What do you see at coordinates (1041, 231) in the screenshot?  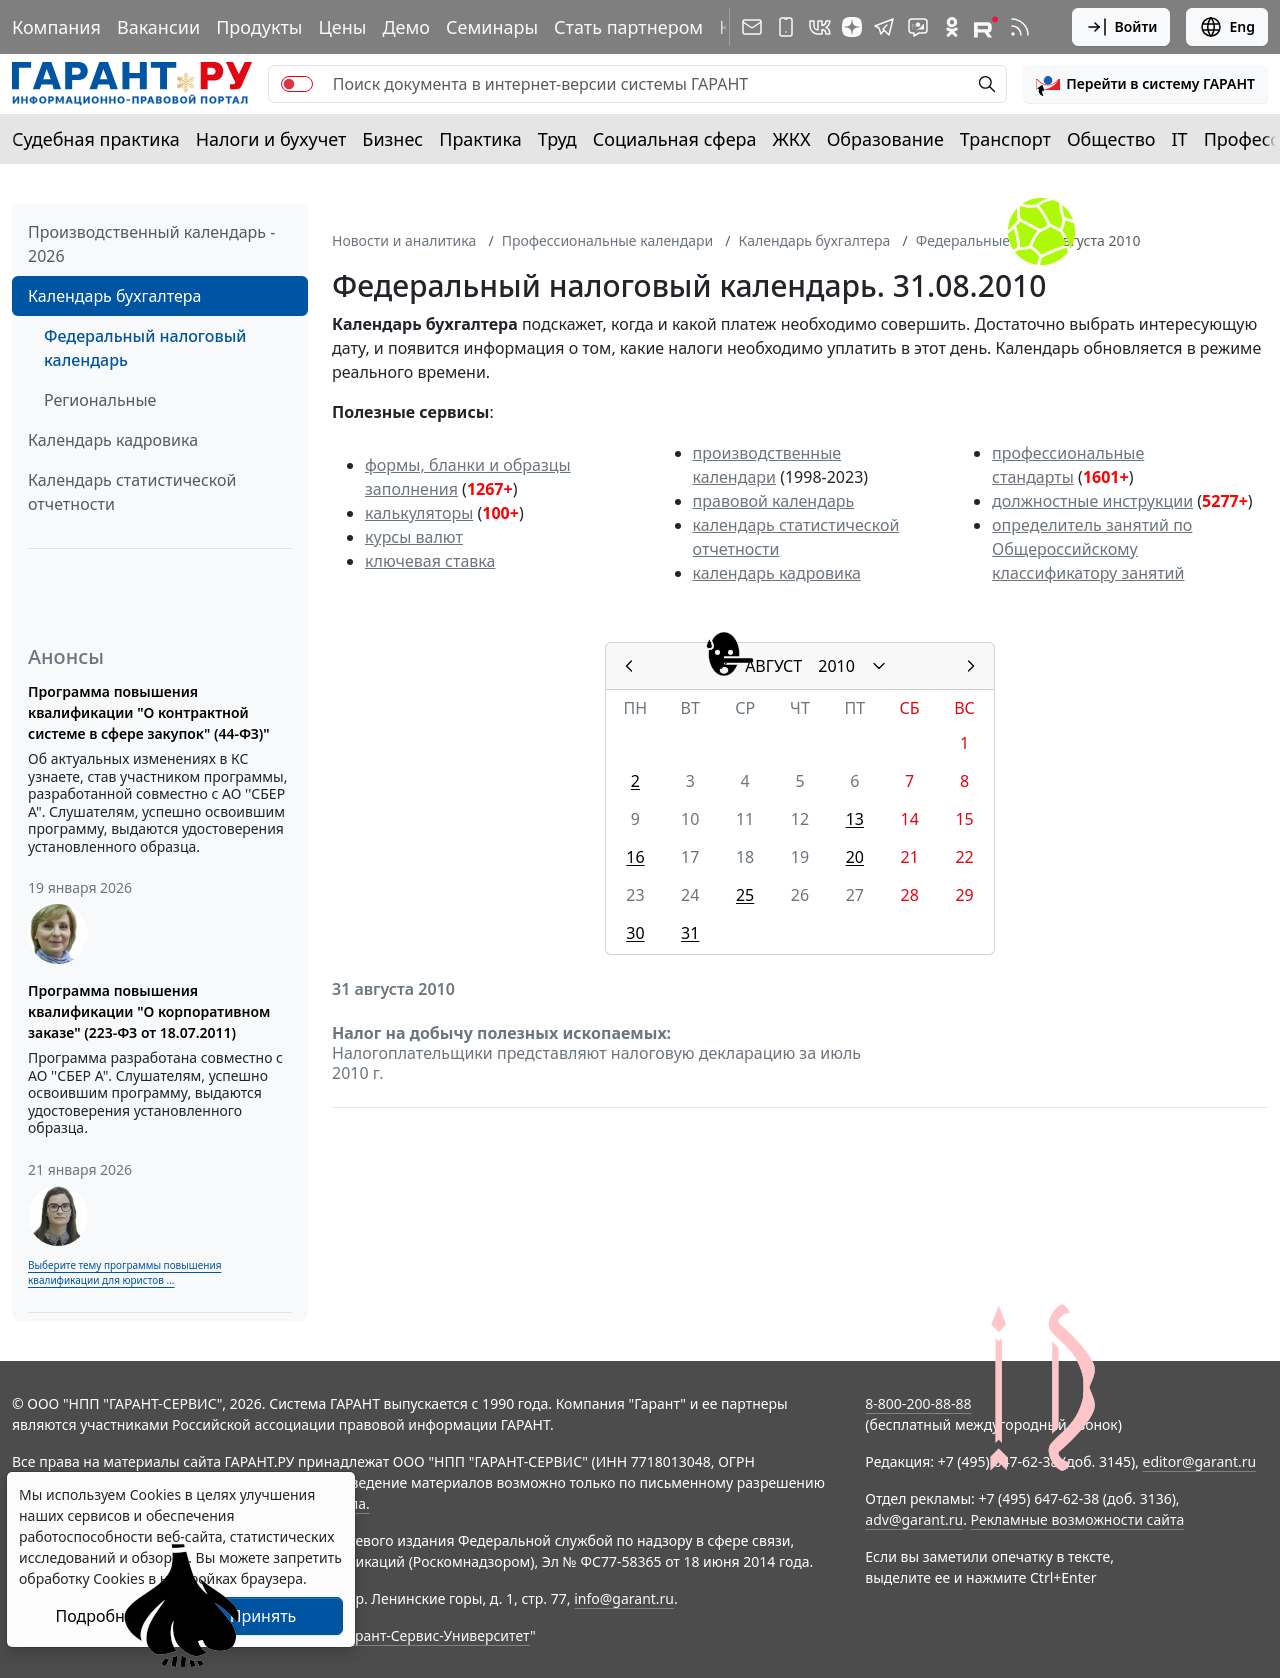 I see `stone or boulder game element` at bounding box center [1041, 231].